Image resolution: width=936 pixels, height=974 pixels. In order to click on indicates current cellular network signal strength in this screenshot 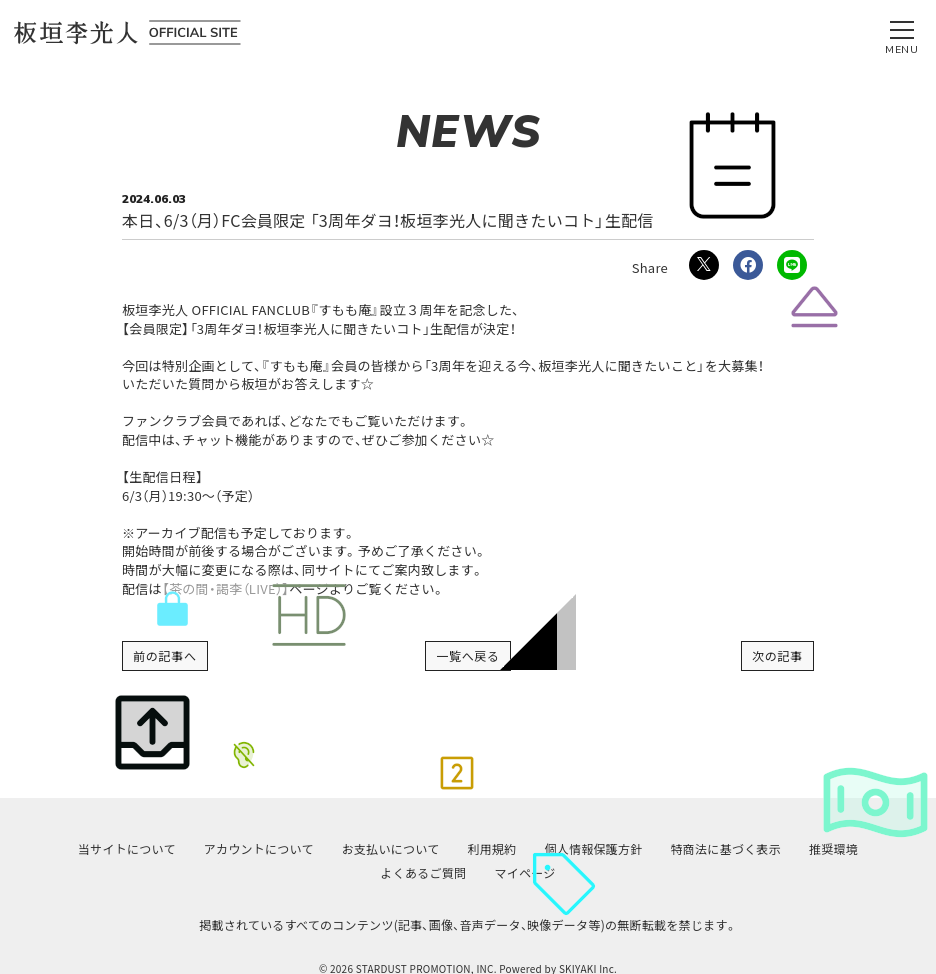, I will do `click(538, 632)`.